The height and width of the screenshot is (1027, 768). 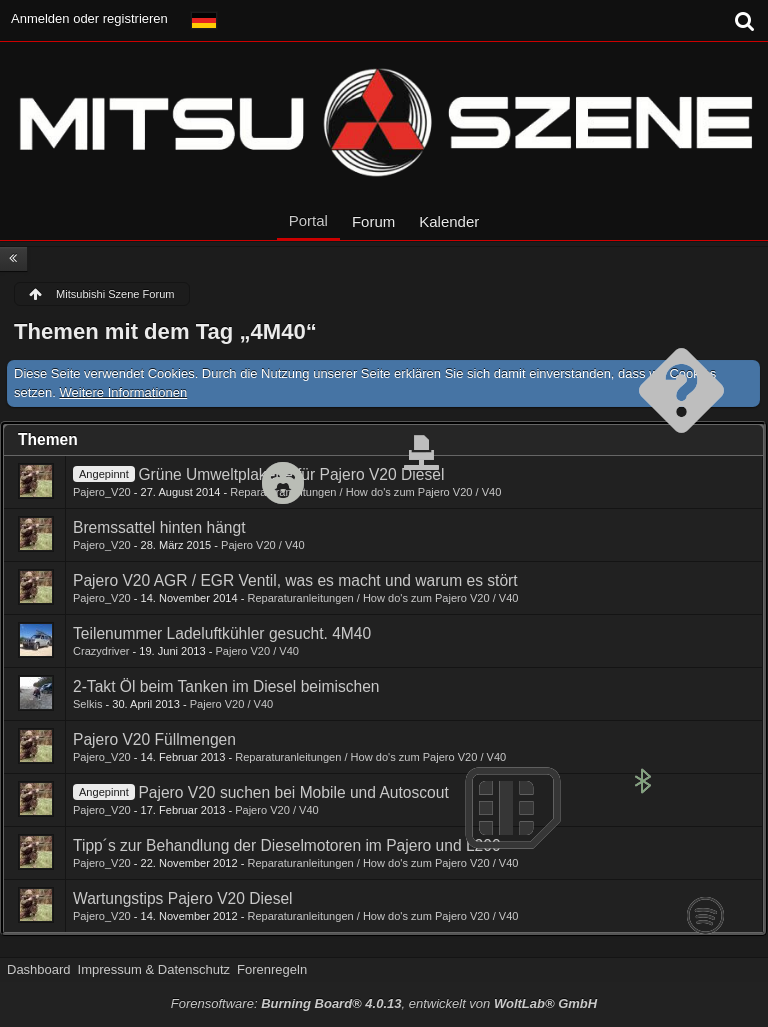 I want to click on toggle bluetooth connectivity on or off, so click(x=643, y=781).